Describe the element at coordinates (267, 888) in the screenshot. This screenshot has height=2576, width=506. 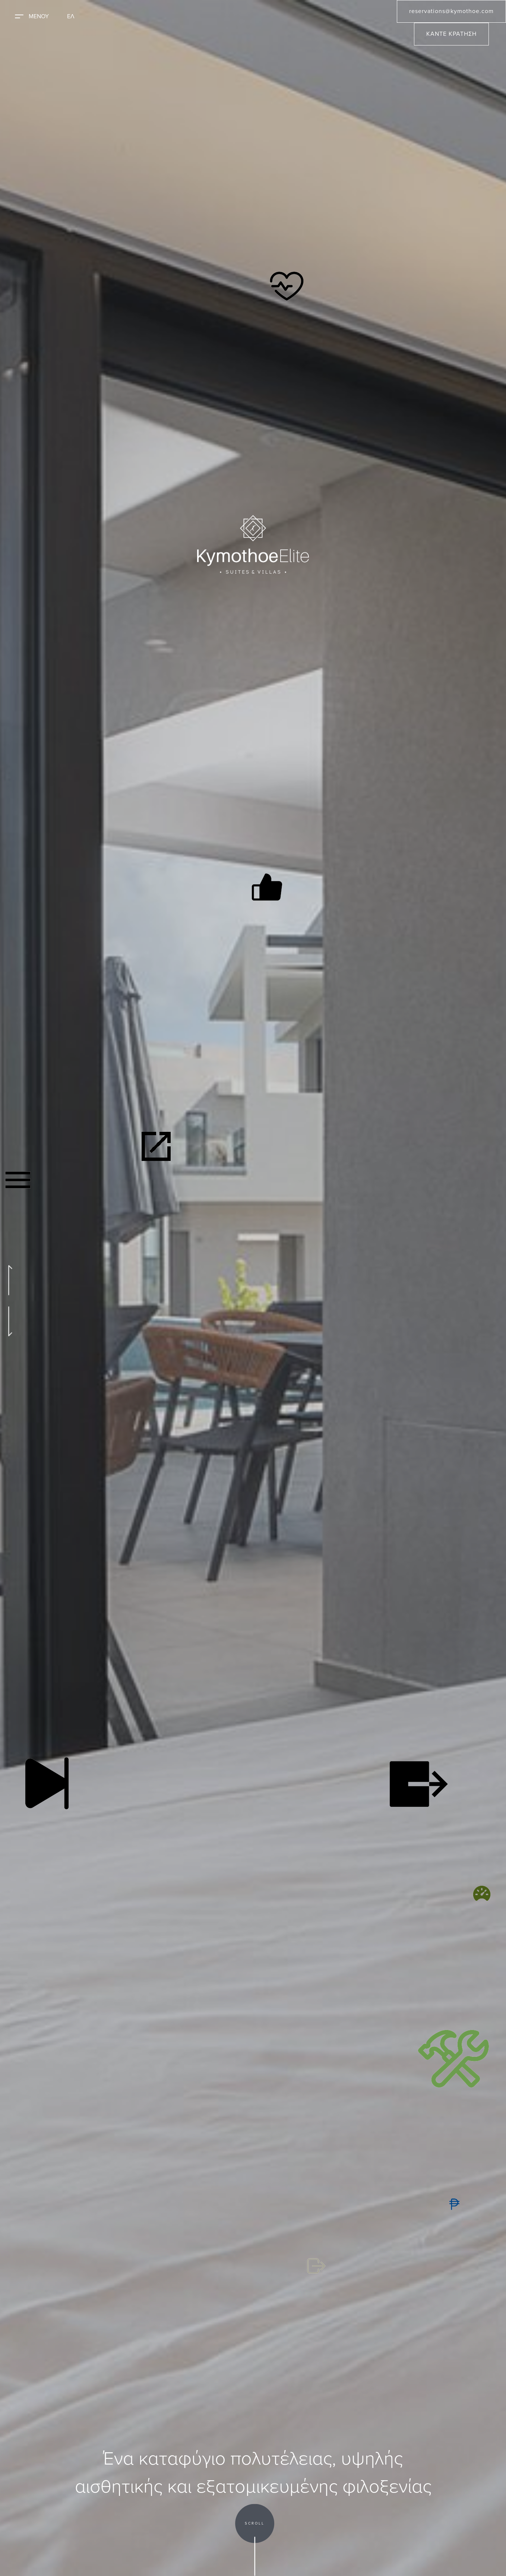
I see `like or approve content` at that location.